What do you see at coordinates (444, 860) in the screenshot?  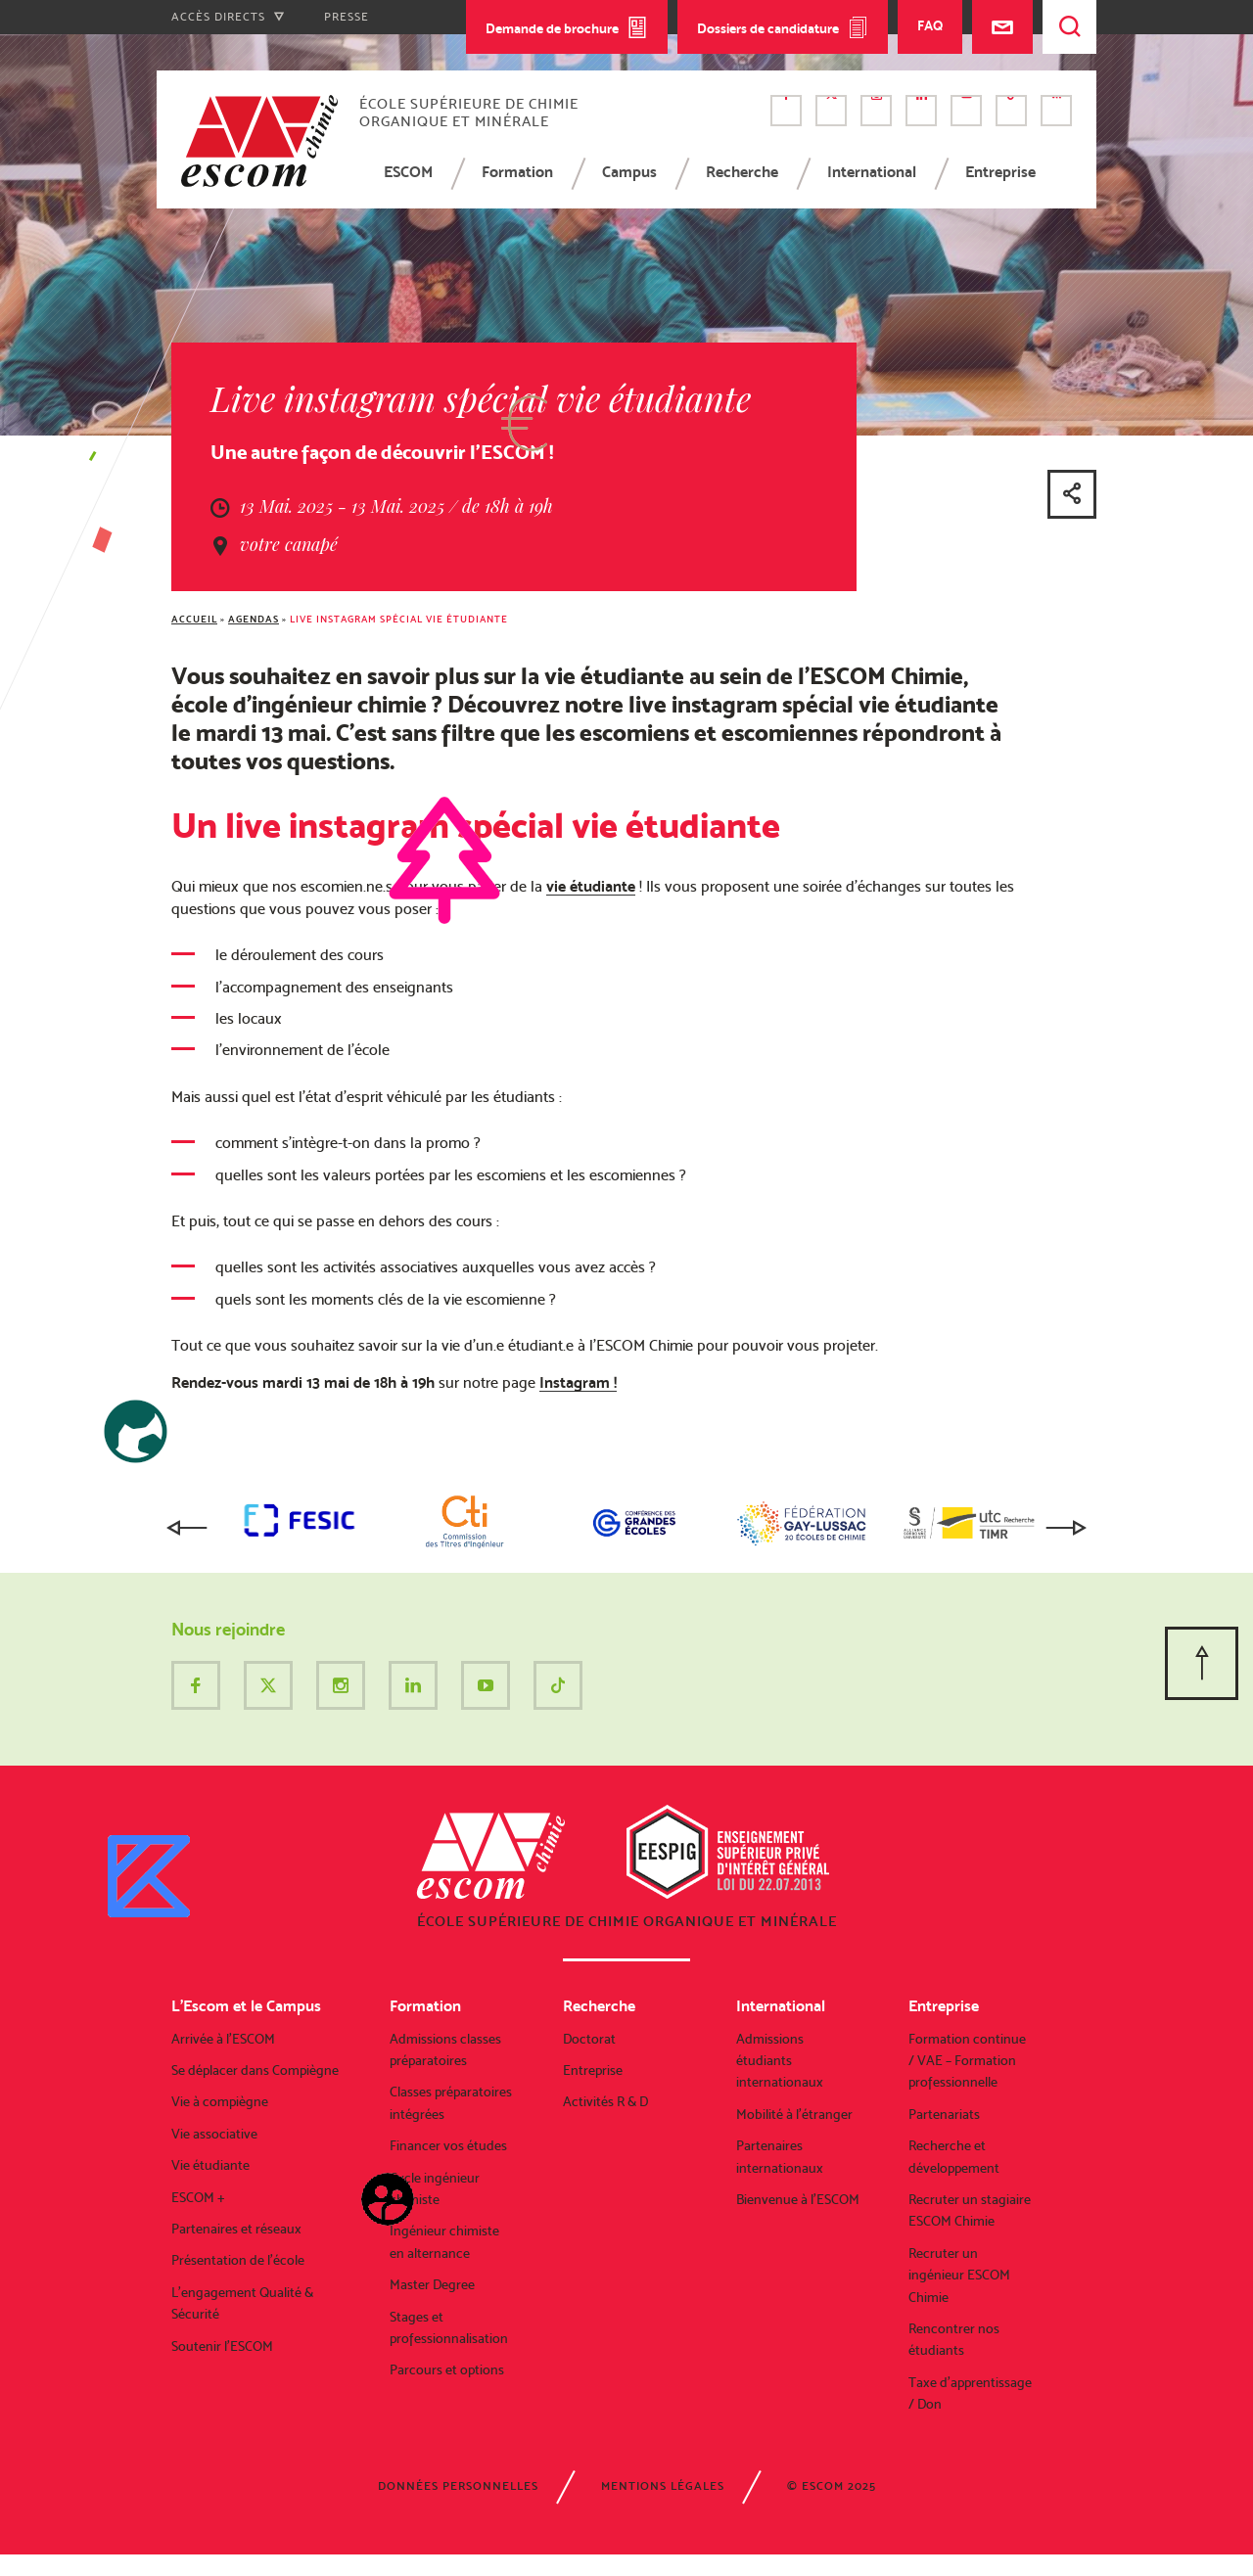 I see `indicates parks or nature areas on a map` at bounding box center [444, 860].